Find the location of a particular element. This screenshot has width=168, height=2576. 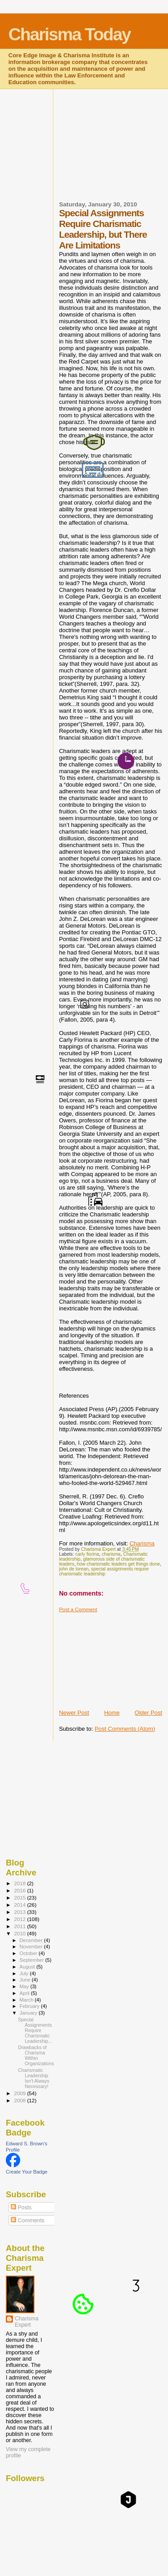

indicates step three in a multi-step process is located at coordinates (136, 2285).